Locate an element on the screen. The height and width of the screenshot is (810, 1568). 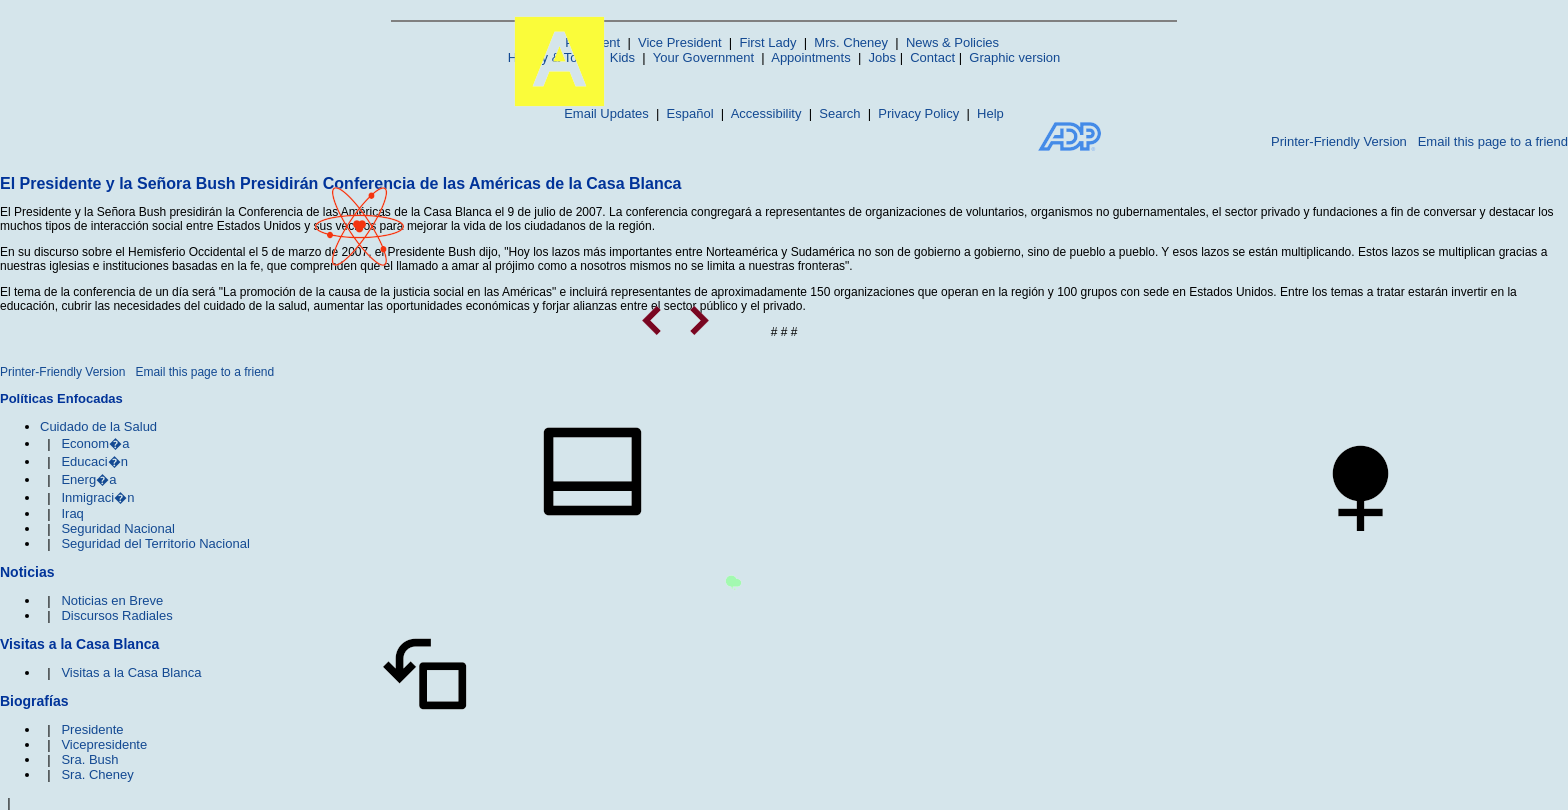
neutralinojs framework logo is located at coordinates (359, 226).